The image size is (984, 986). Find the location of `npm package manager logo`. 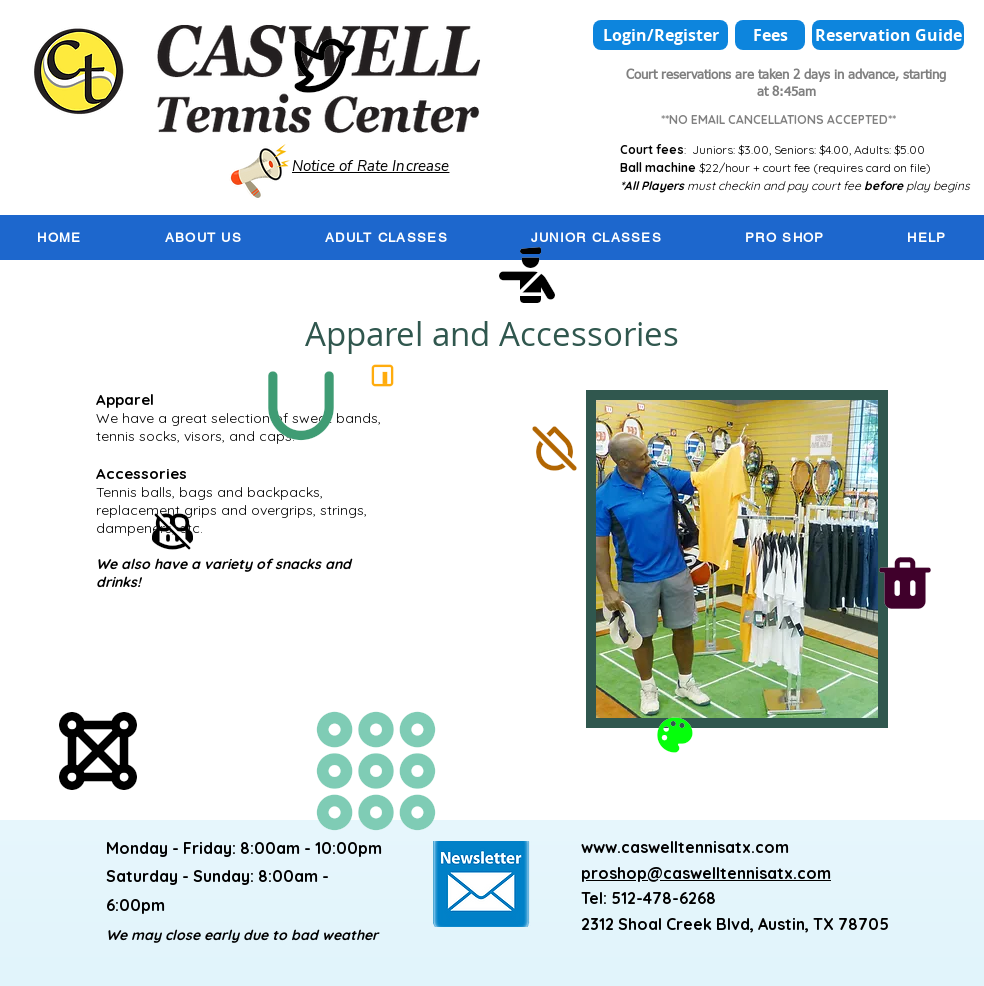

npm package manager logo is located at coordinates (382, 375).